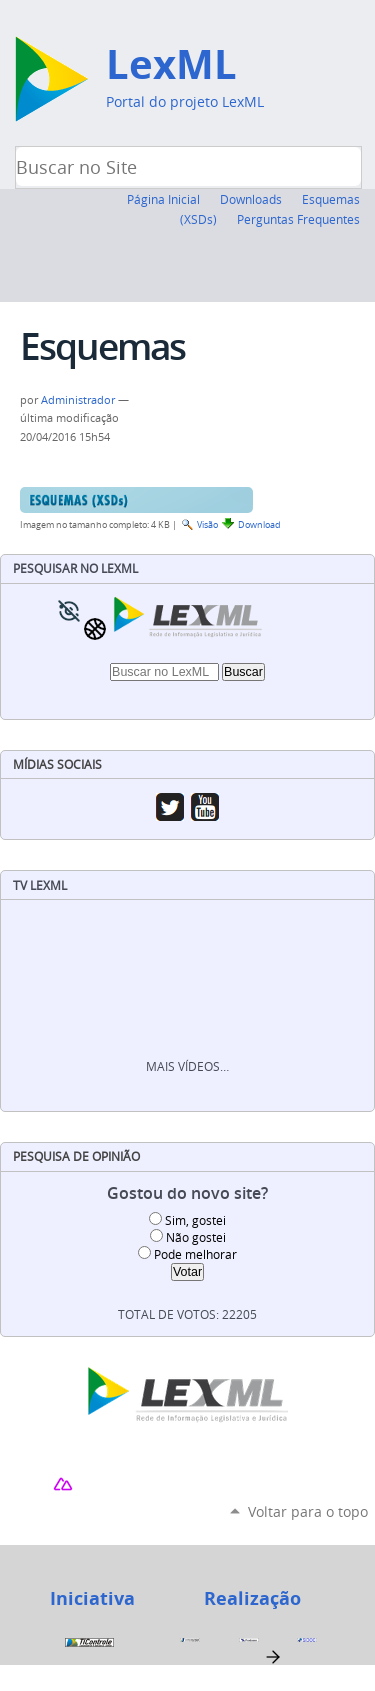 The height and width of the screenshot is (1691, 375). What do you see at coordinates (95, 629) in the screenshot?
I see `access basketball or sports-related content` at bounding box center [95, 629].